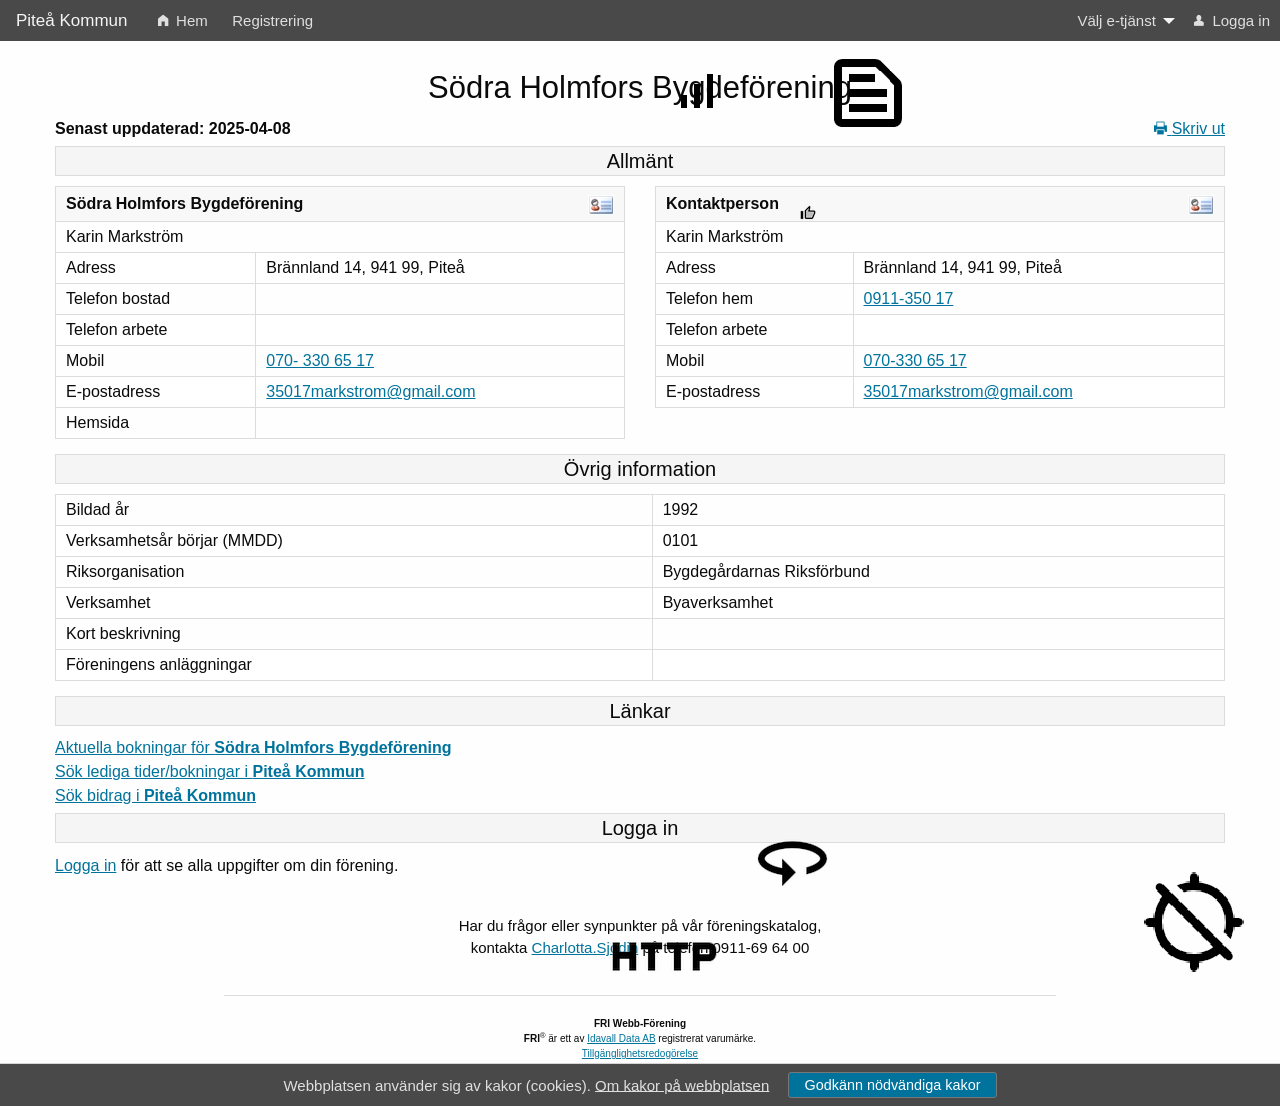 The width and height of the screenshot is (1280, 1106). What do you see at coordinates (868, 93) in the screenshot?
I see `view text document or note` at bounding box center [868, 93].